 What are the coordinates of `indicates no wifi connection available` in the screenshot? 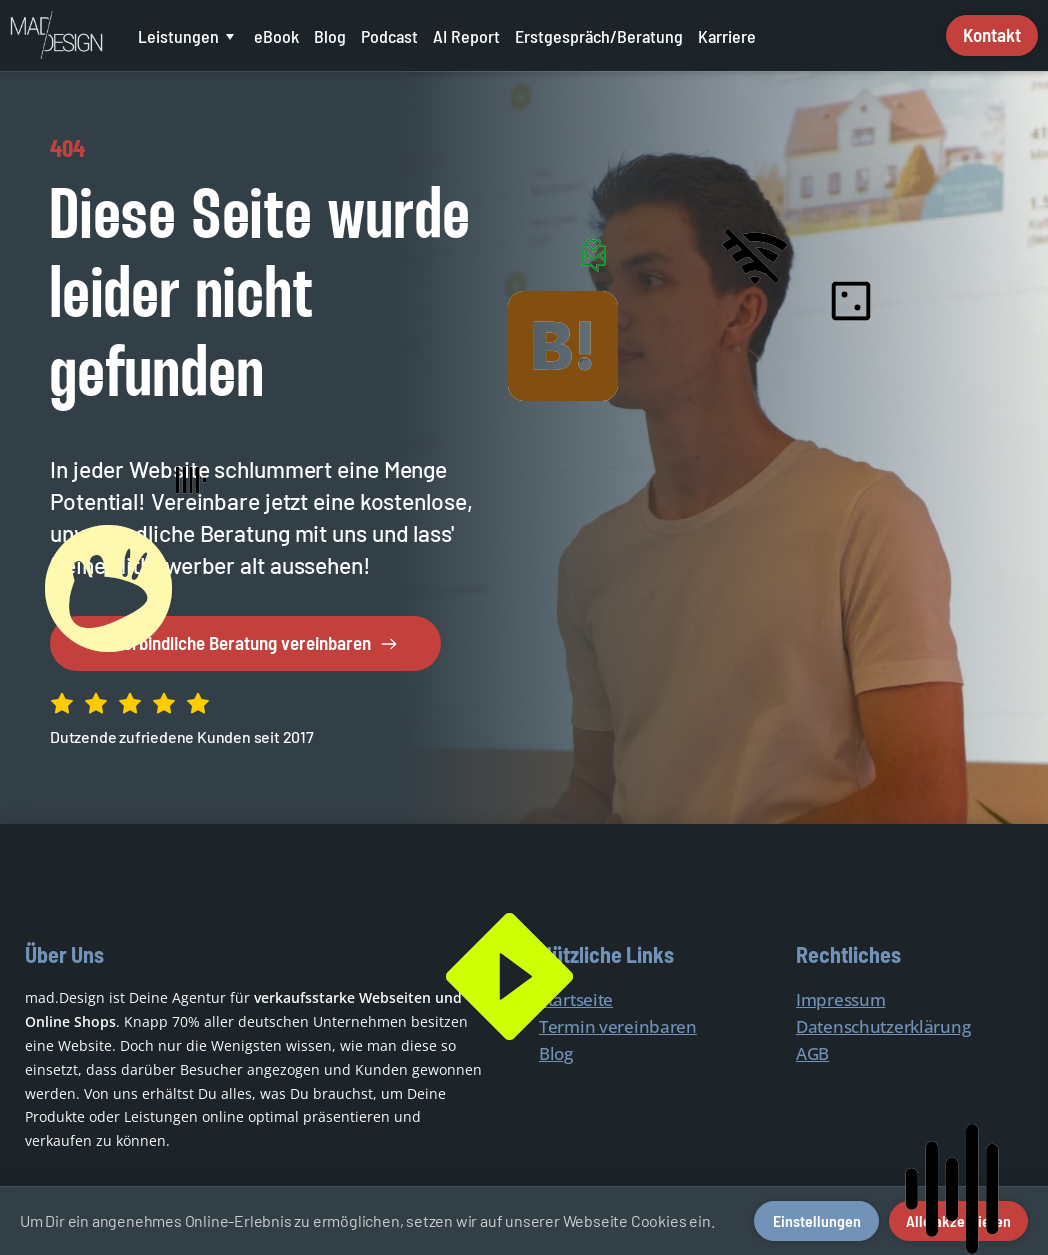 It's located at (755, 259).